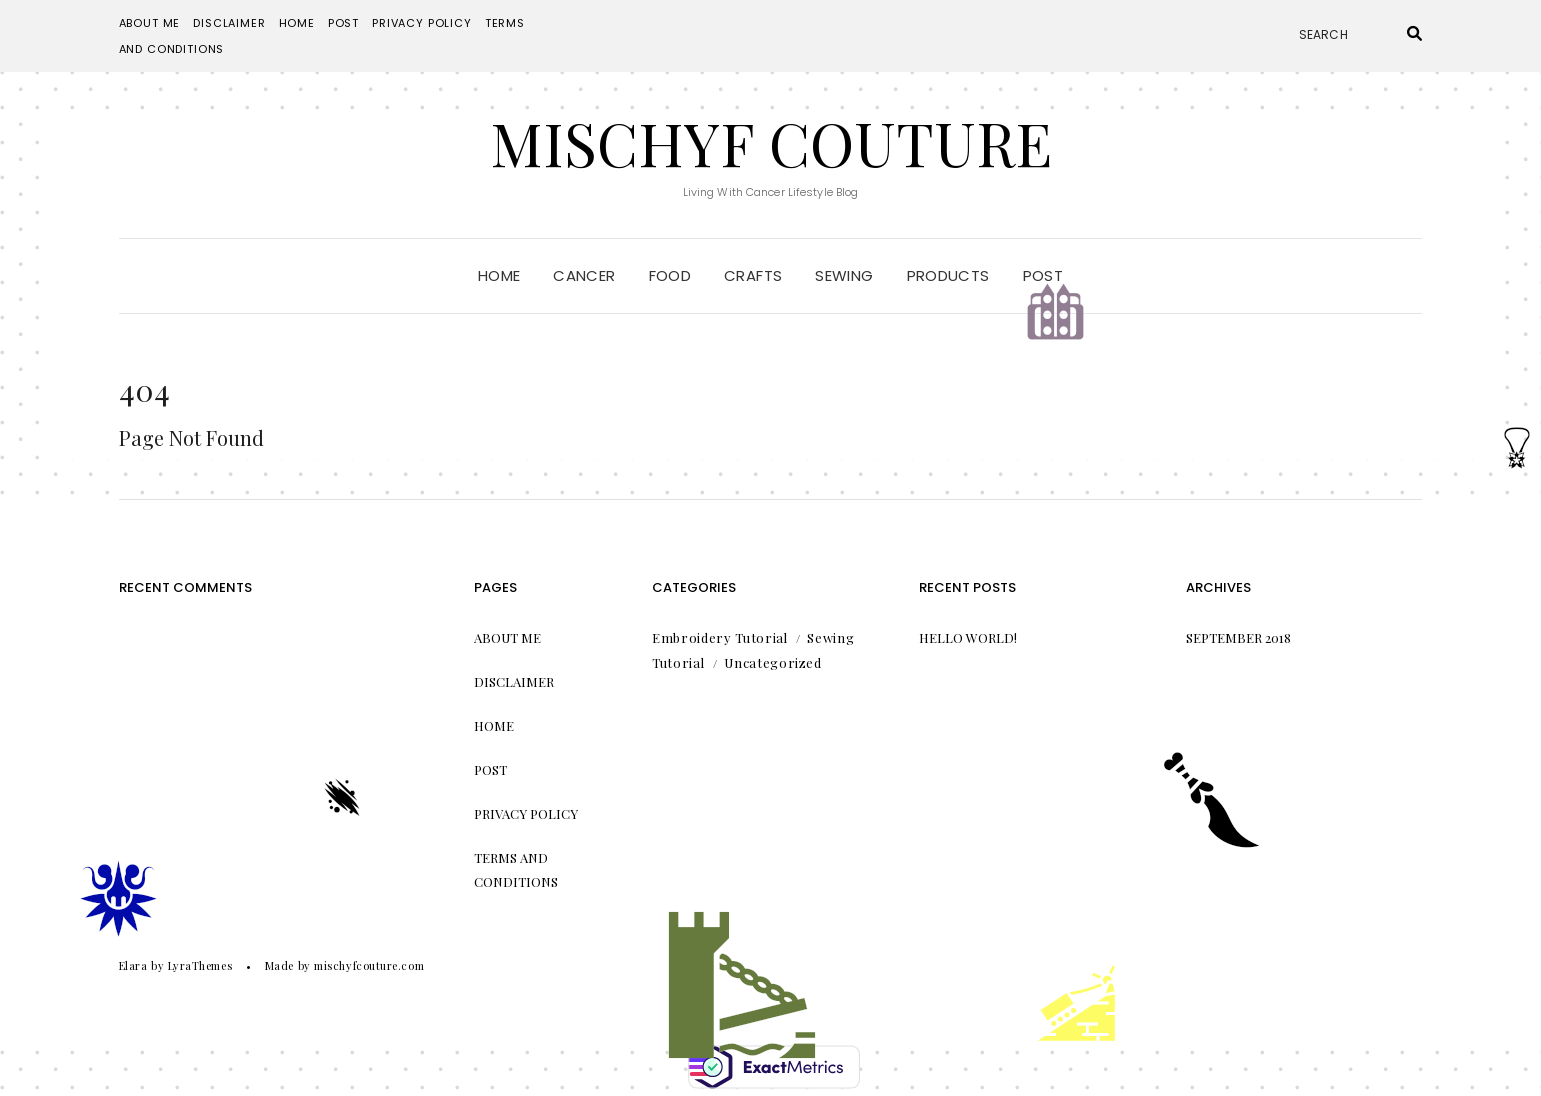  What do you see at coordinates (1055, 311) in the screenshot?
I see `decorative abstract building or castle icon` at bounding box center [1055, 311].